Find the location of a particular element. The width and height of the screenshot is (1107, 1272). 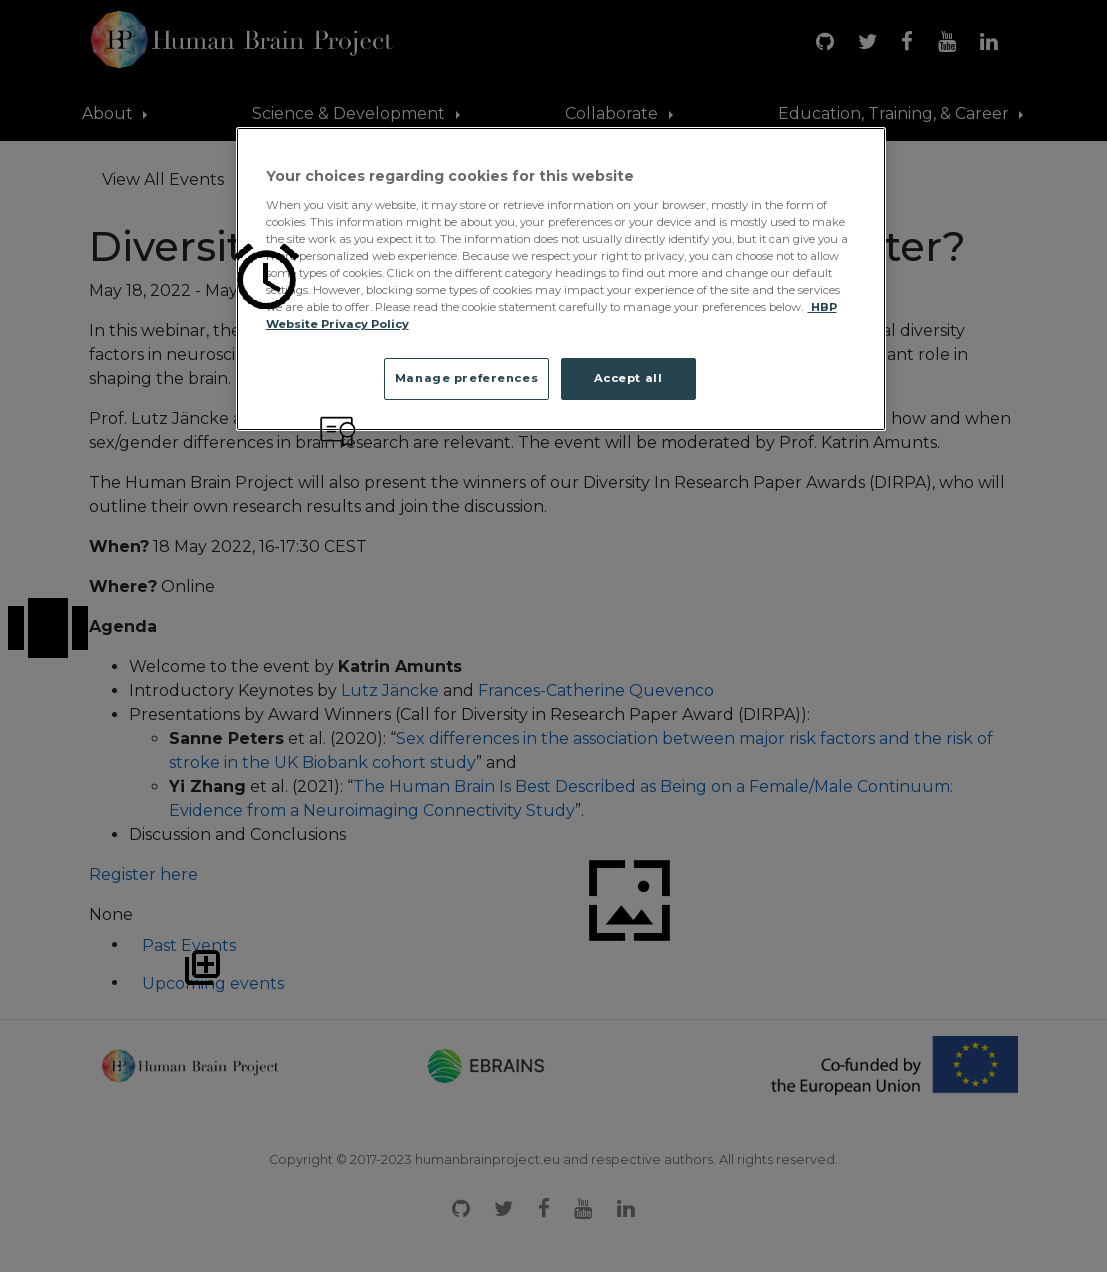

add to queue is located at coordinates (202, 967).